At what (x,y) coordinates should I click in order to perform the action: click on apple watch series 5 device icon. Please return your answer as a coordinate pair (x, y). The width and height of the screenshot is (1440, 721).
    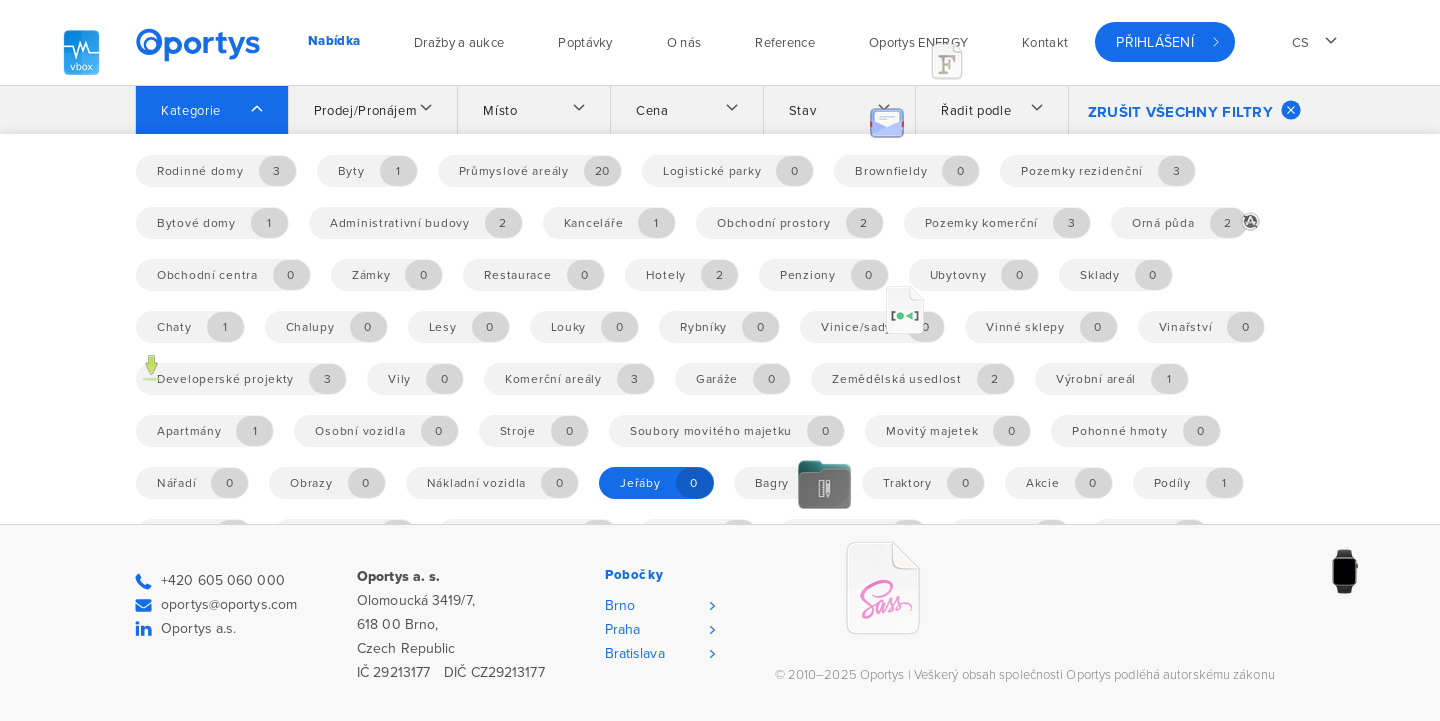
    Looking at the image, I should click on (1344, 571).